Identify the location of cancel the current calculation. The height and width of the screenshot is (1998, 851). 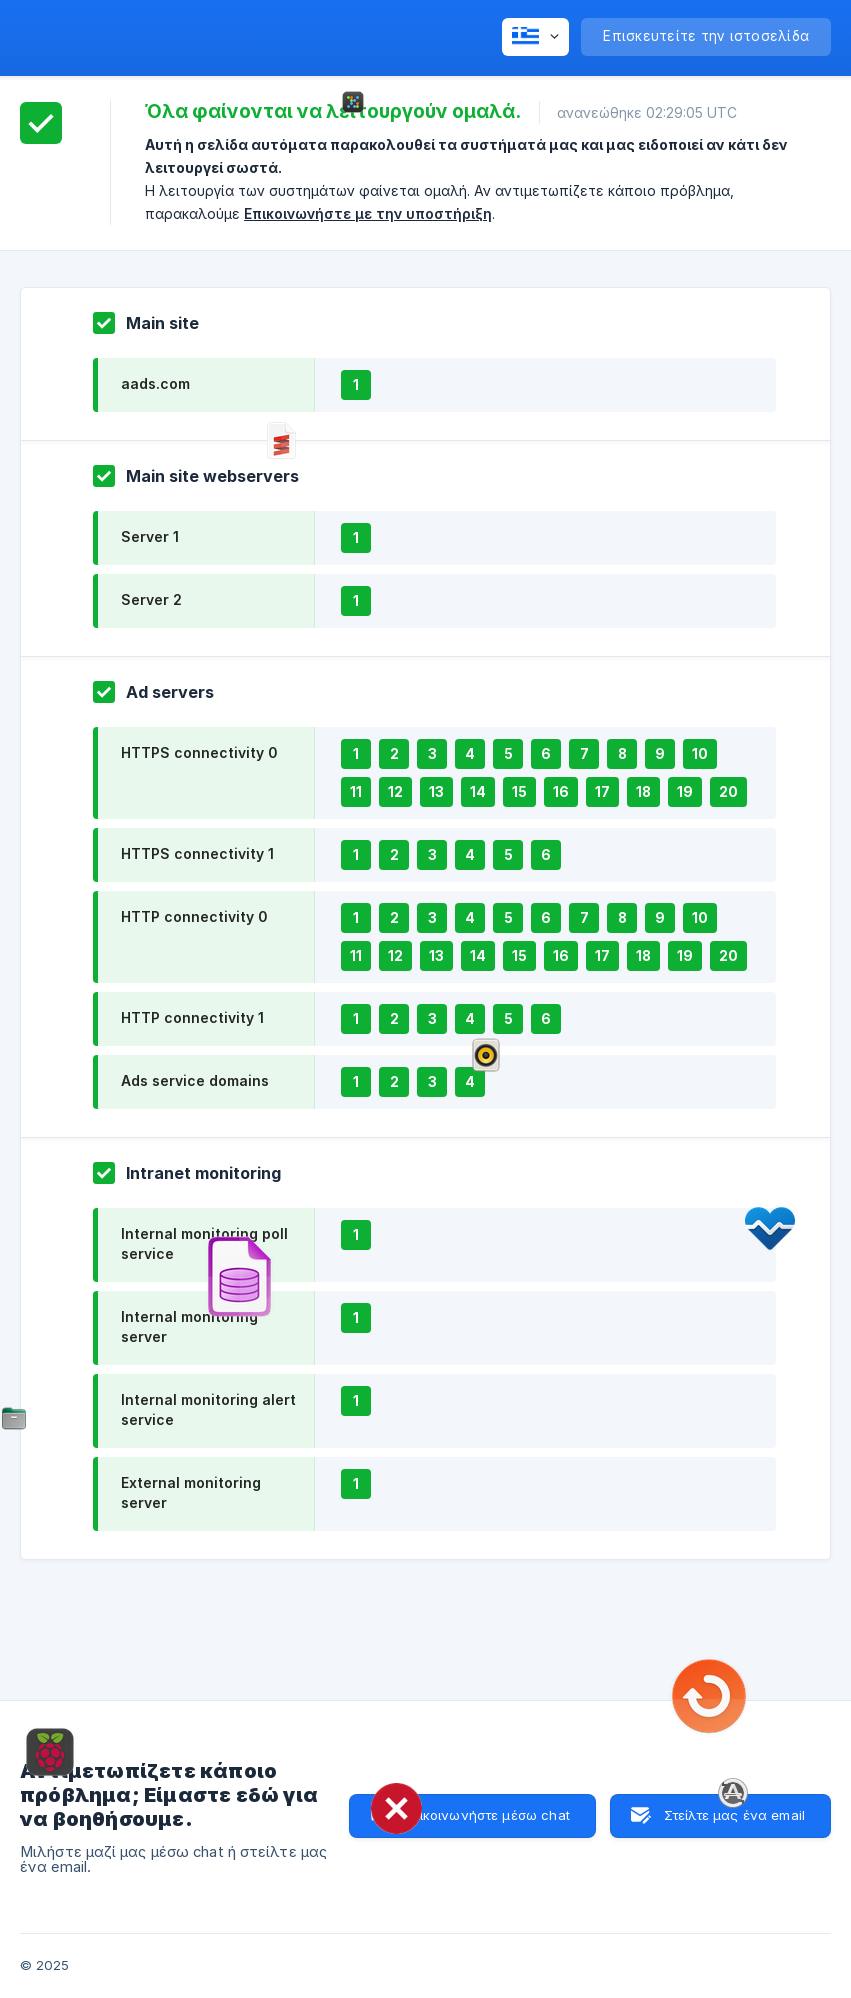
(396, 1808).